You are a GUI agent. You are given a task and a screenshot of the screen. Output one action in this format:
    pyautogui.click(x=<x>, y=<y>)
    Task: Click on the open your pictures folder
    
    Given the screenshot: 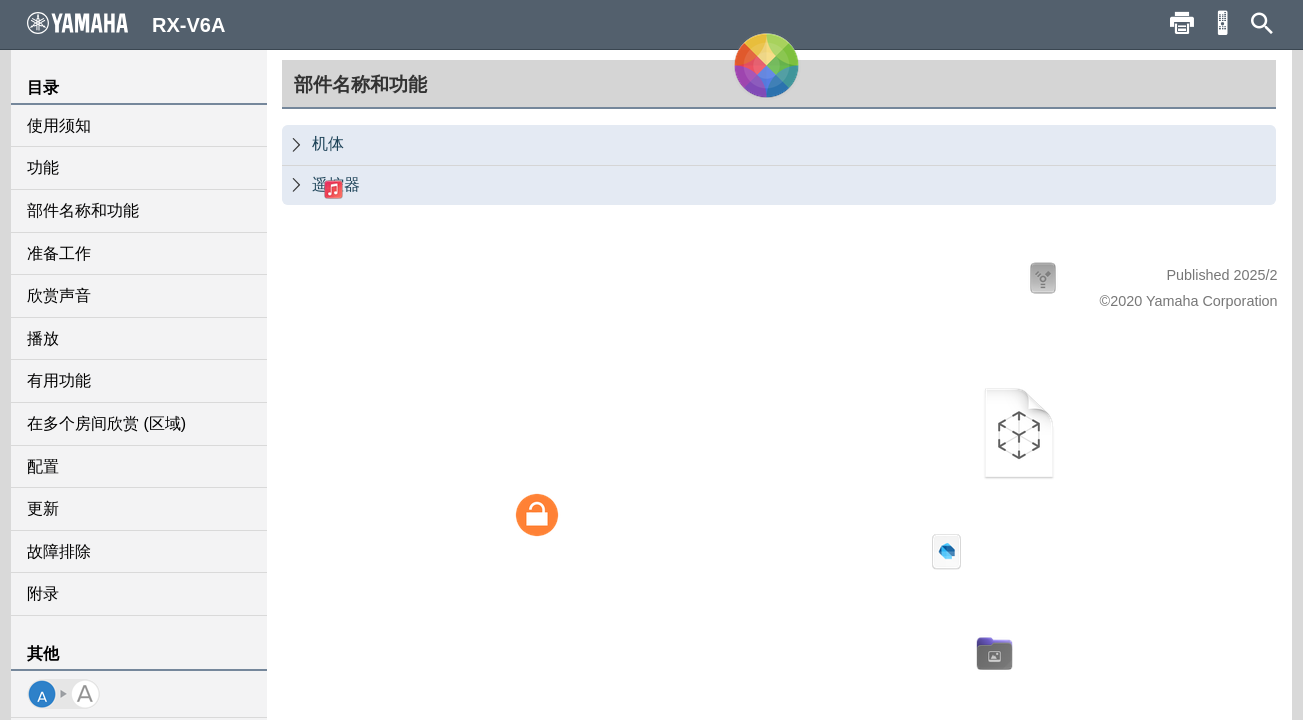 What is the action you would take?
    pyautogui.click(x=994, y=653)
    